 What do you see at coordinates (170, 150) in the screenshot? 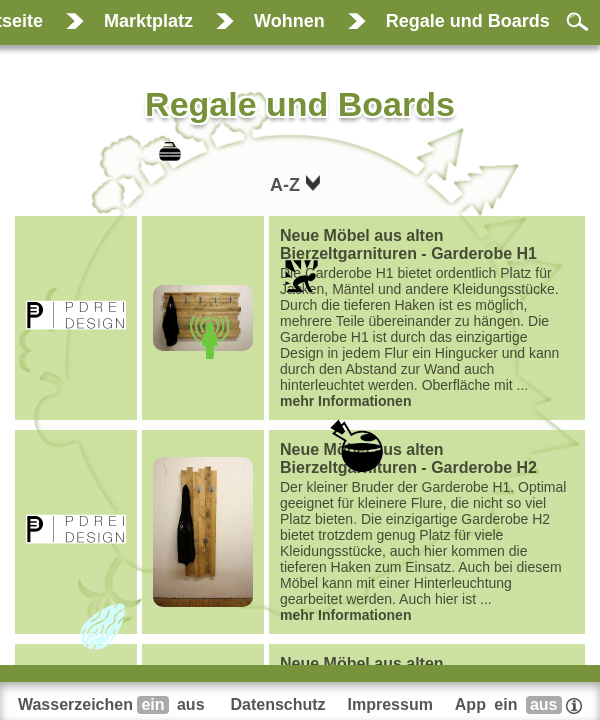
I see `access curling game or sports content` at bounding box center [170, 150].